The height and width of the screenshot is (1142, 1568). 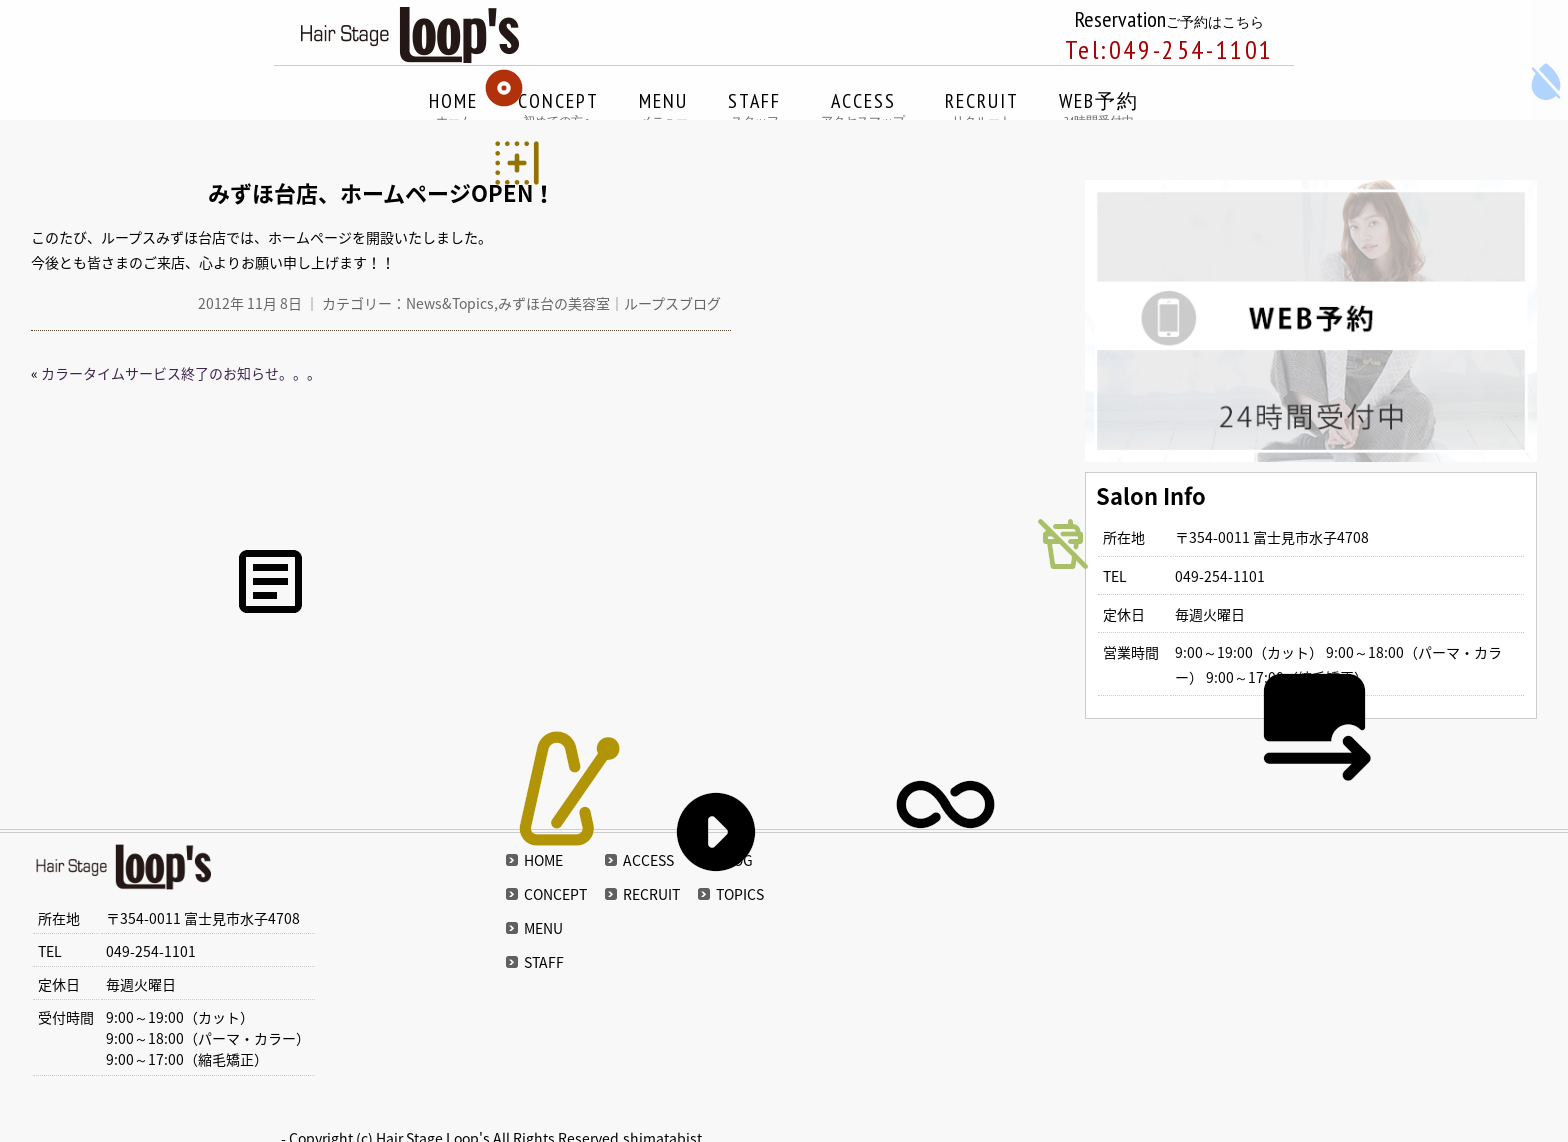 I want to click on add a right border to selected element, so click(x=517, y=163).